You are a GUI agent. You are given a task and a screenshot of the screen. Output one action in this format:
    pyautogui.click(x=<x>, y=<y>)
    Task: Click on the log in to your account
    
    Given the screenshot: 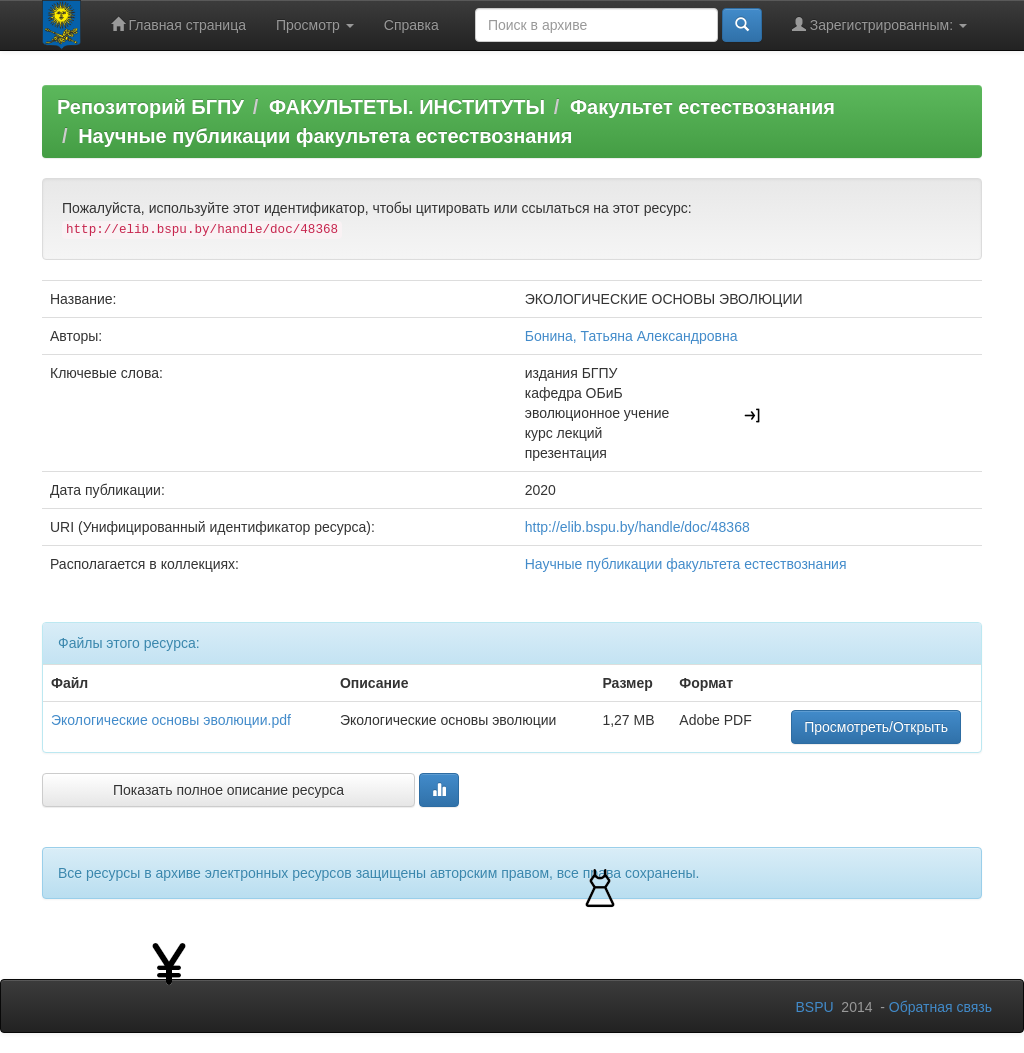 What is the action you would take?
    pyautogui.click(x=752, y=415)
    